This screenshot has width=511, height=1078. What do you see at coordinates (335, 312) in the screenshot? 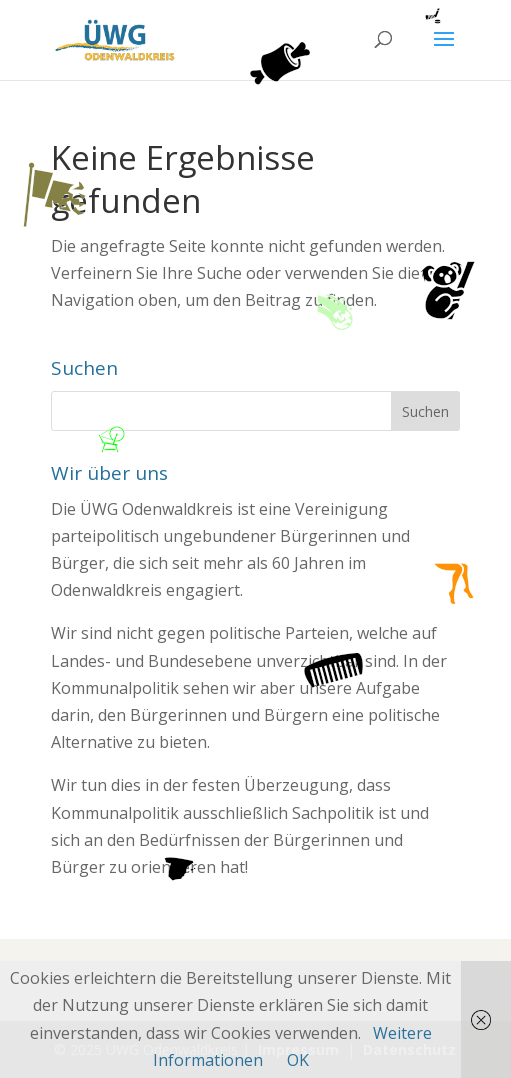
I see `indicates an unstable or volatile attack in-game` at bounding box center [335, 312].